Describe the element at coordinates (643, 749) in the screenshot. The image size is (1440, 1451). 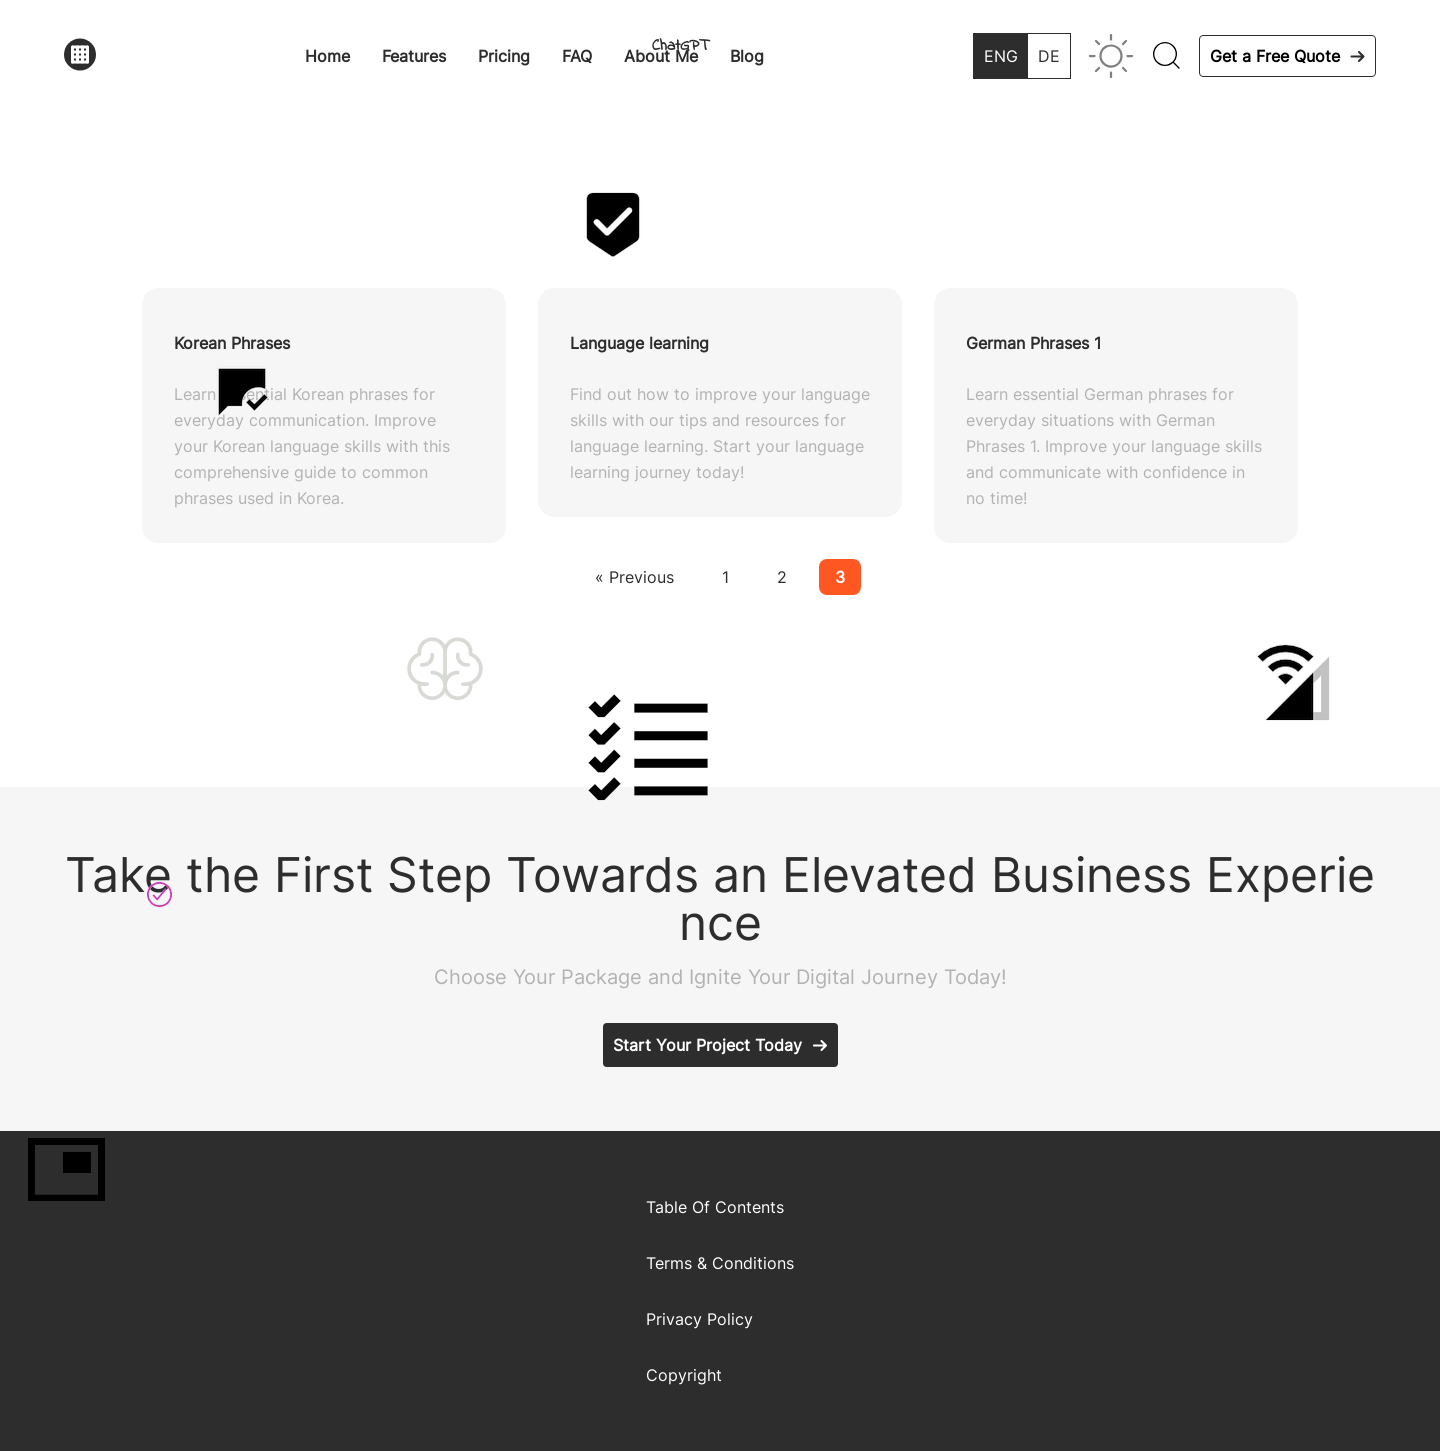
I see `view or manage your task checklist` at that location.